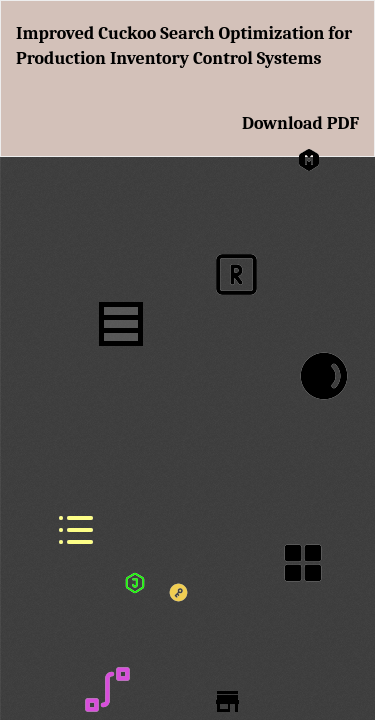 The width and height of the screenshot is (375, 720). What do you see at coordinates (178, 592) in the screenshot?
I see `access security or authentication settings` at bounding box center [178, 592].